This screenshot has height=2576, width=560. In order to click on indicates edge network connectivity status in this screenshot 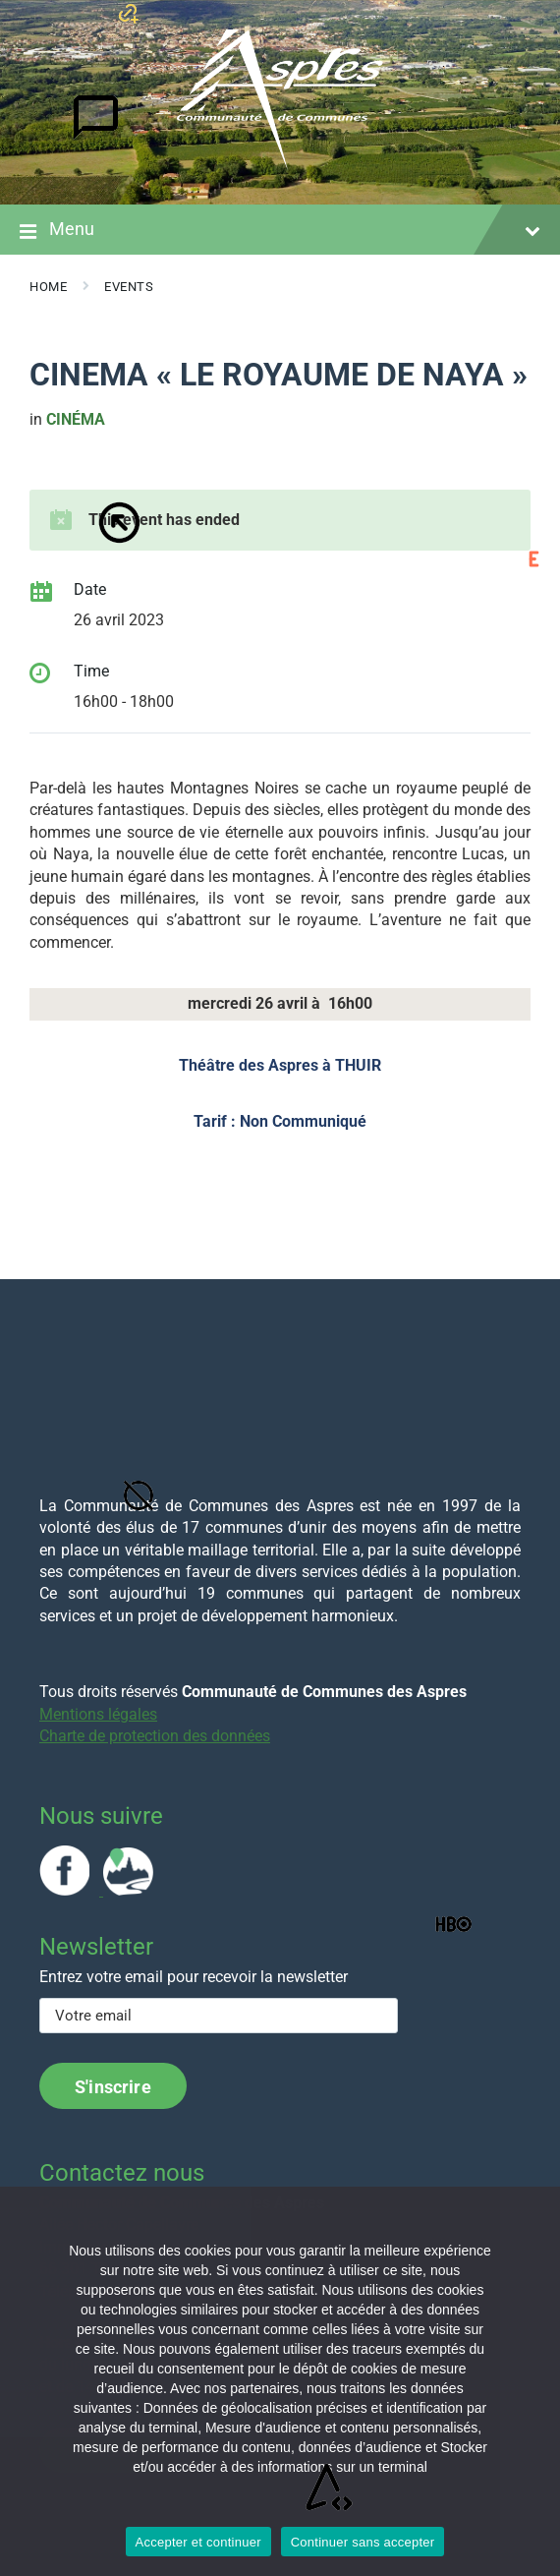, I will do `click(533, 558)`.